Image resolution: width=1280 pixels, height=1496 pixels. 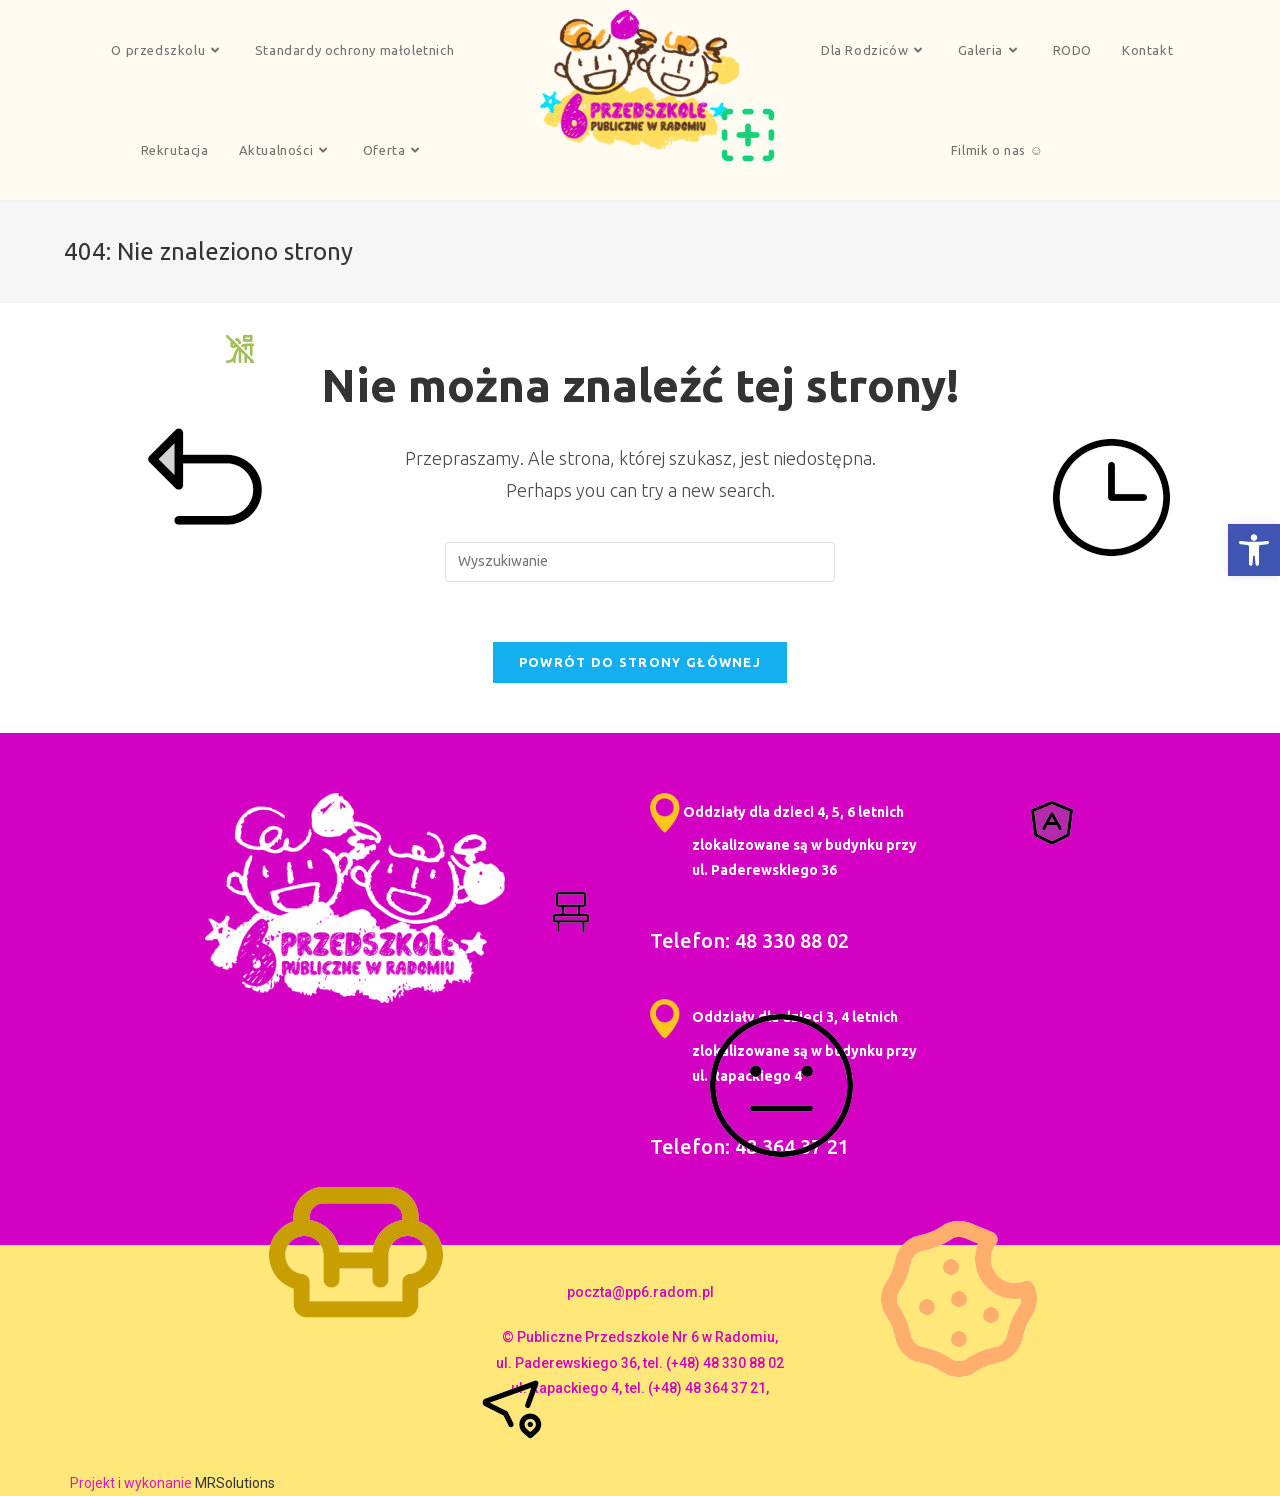 What do you see at coordinates (1052, 822) in the screenshot?
I see `Angular framework logo` at bounding box center [1052, 822].